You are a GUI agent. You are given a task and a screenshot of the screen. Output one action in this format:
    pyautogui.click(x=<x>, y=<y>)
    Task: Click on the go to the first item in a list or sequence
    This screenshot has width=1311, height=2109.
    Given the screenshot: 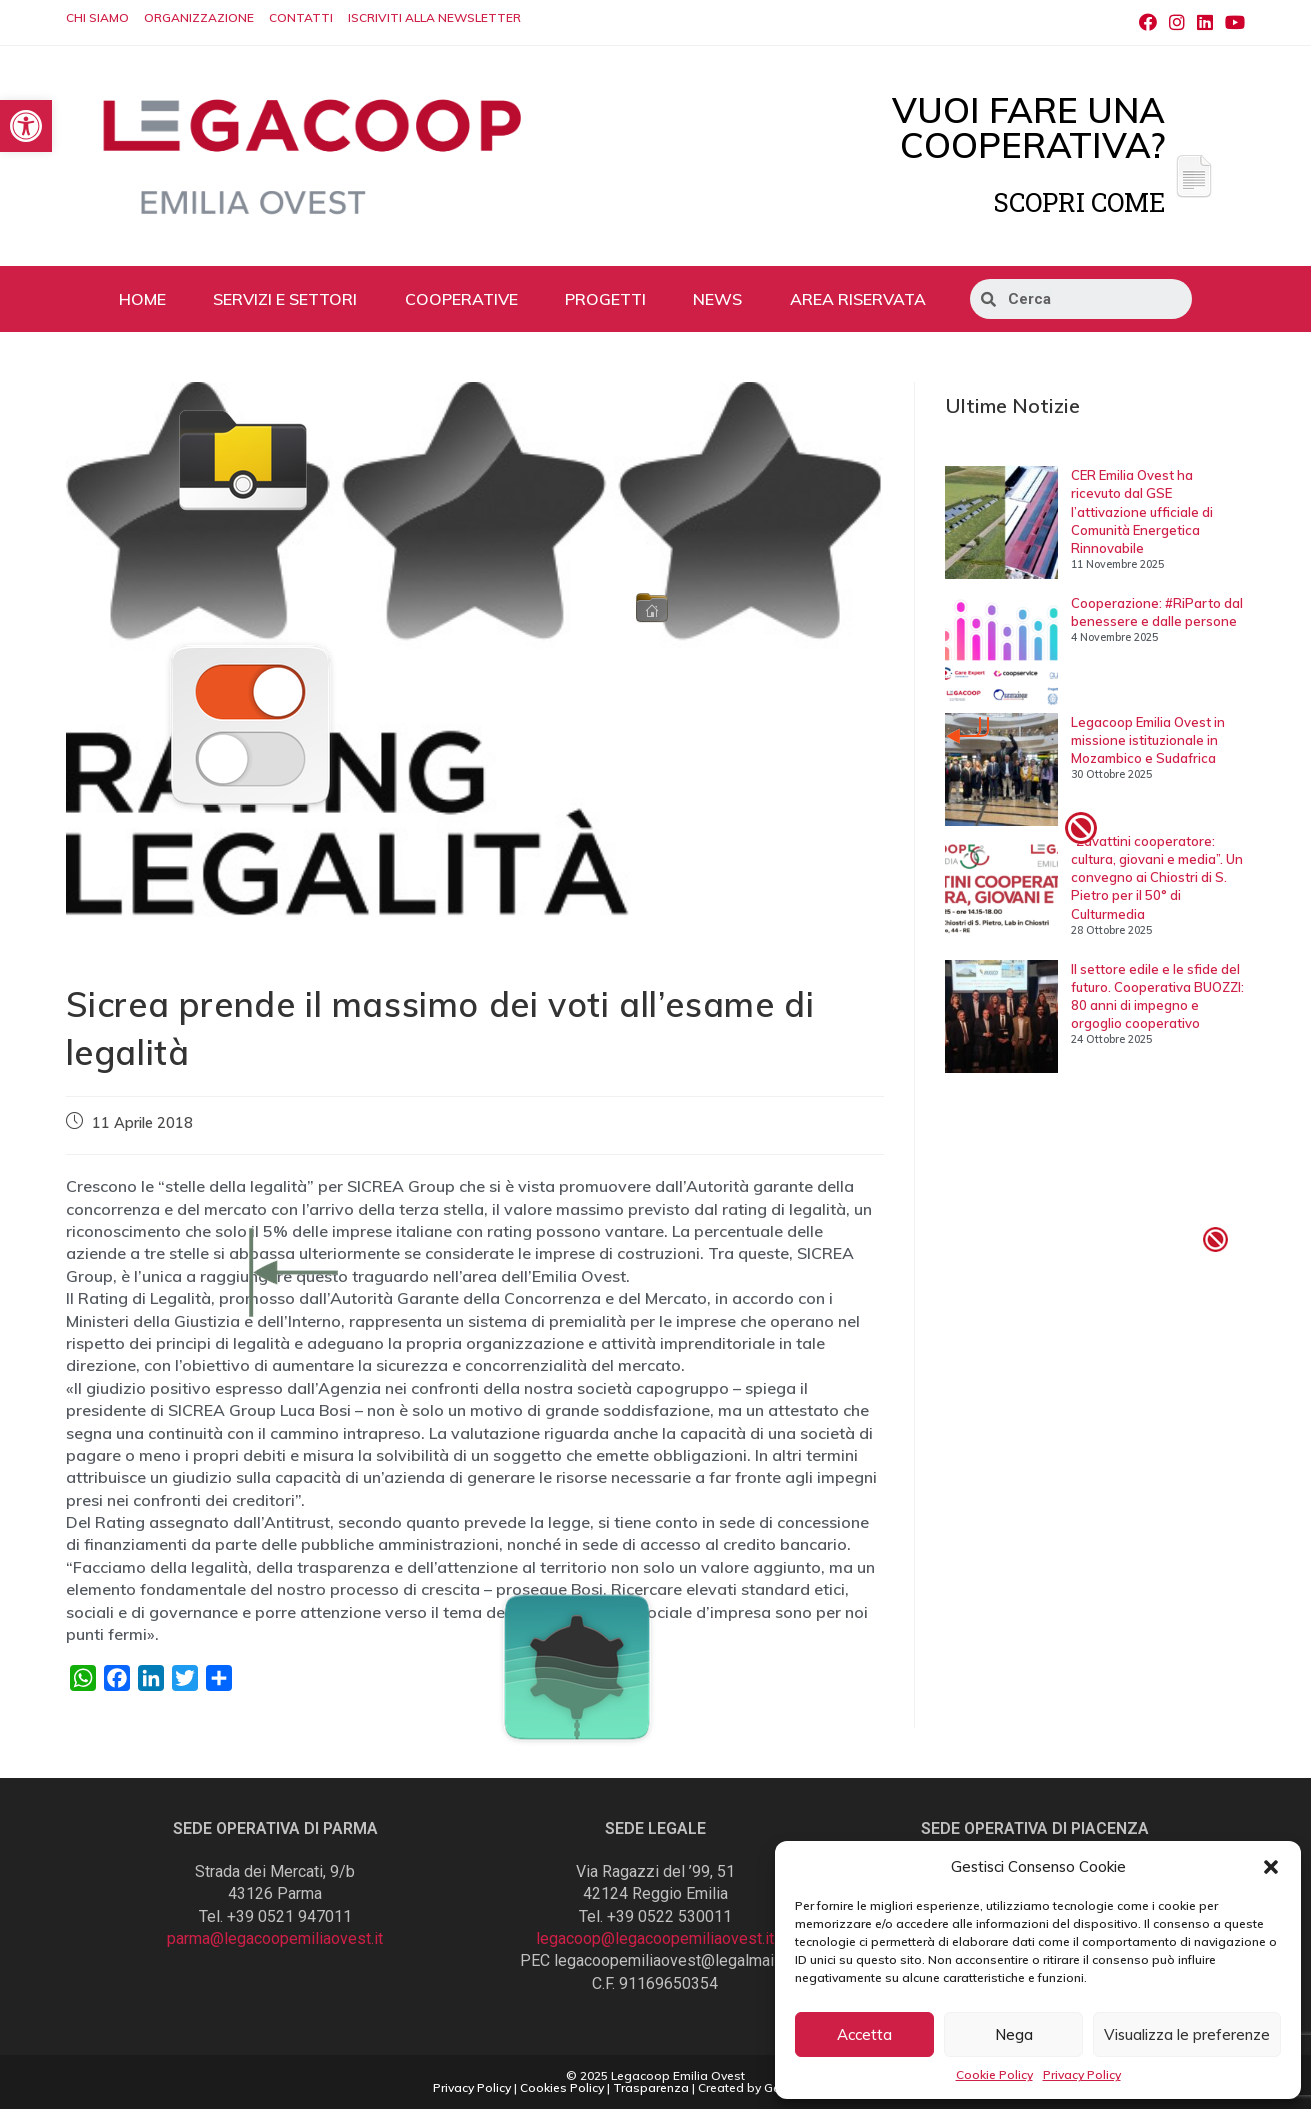 What is the action you would take?
    pyautogui.click(x=293, y=1272)
    